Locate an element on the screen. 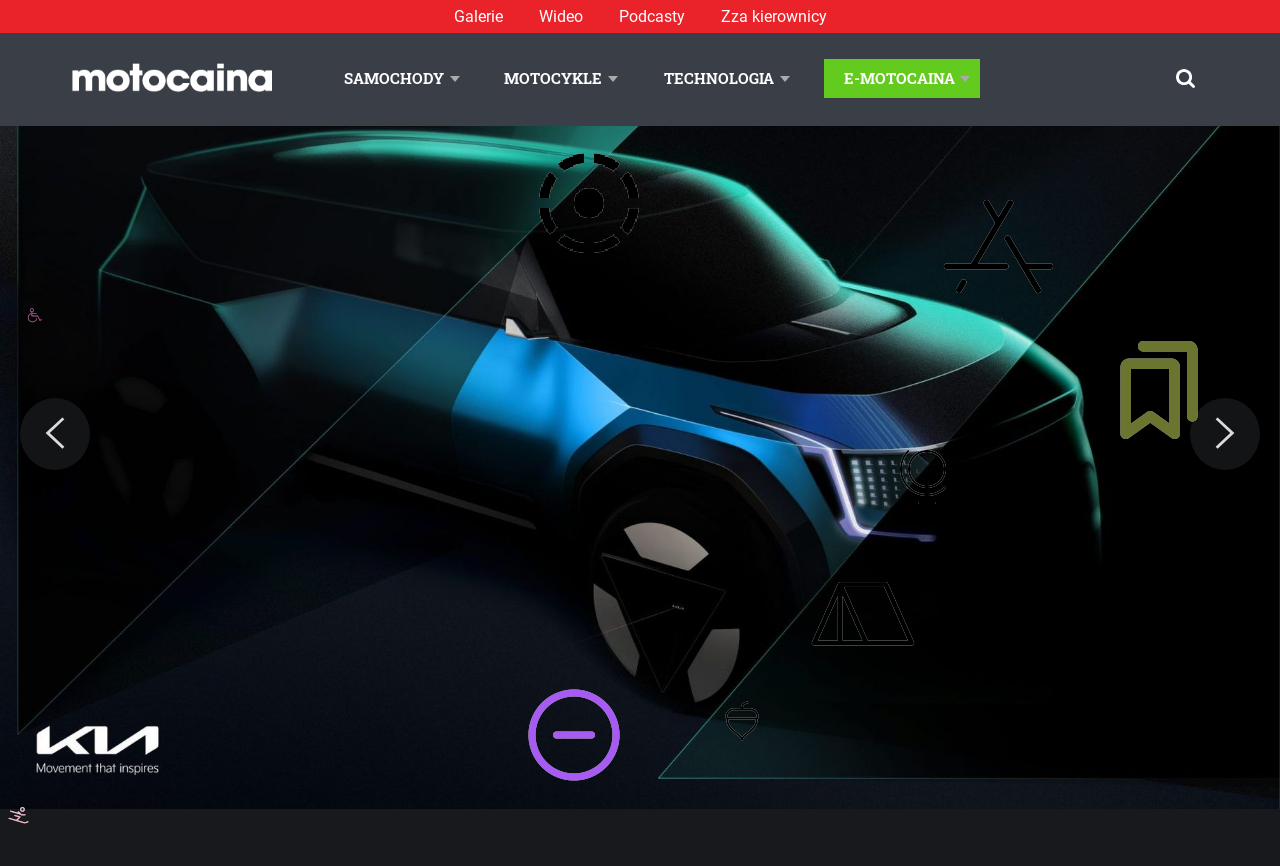 The width and height of the screenshot is (1280, 866). open the app store is located at coordinates (998, 250).